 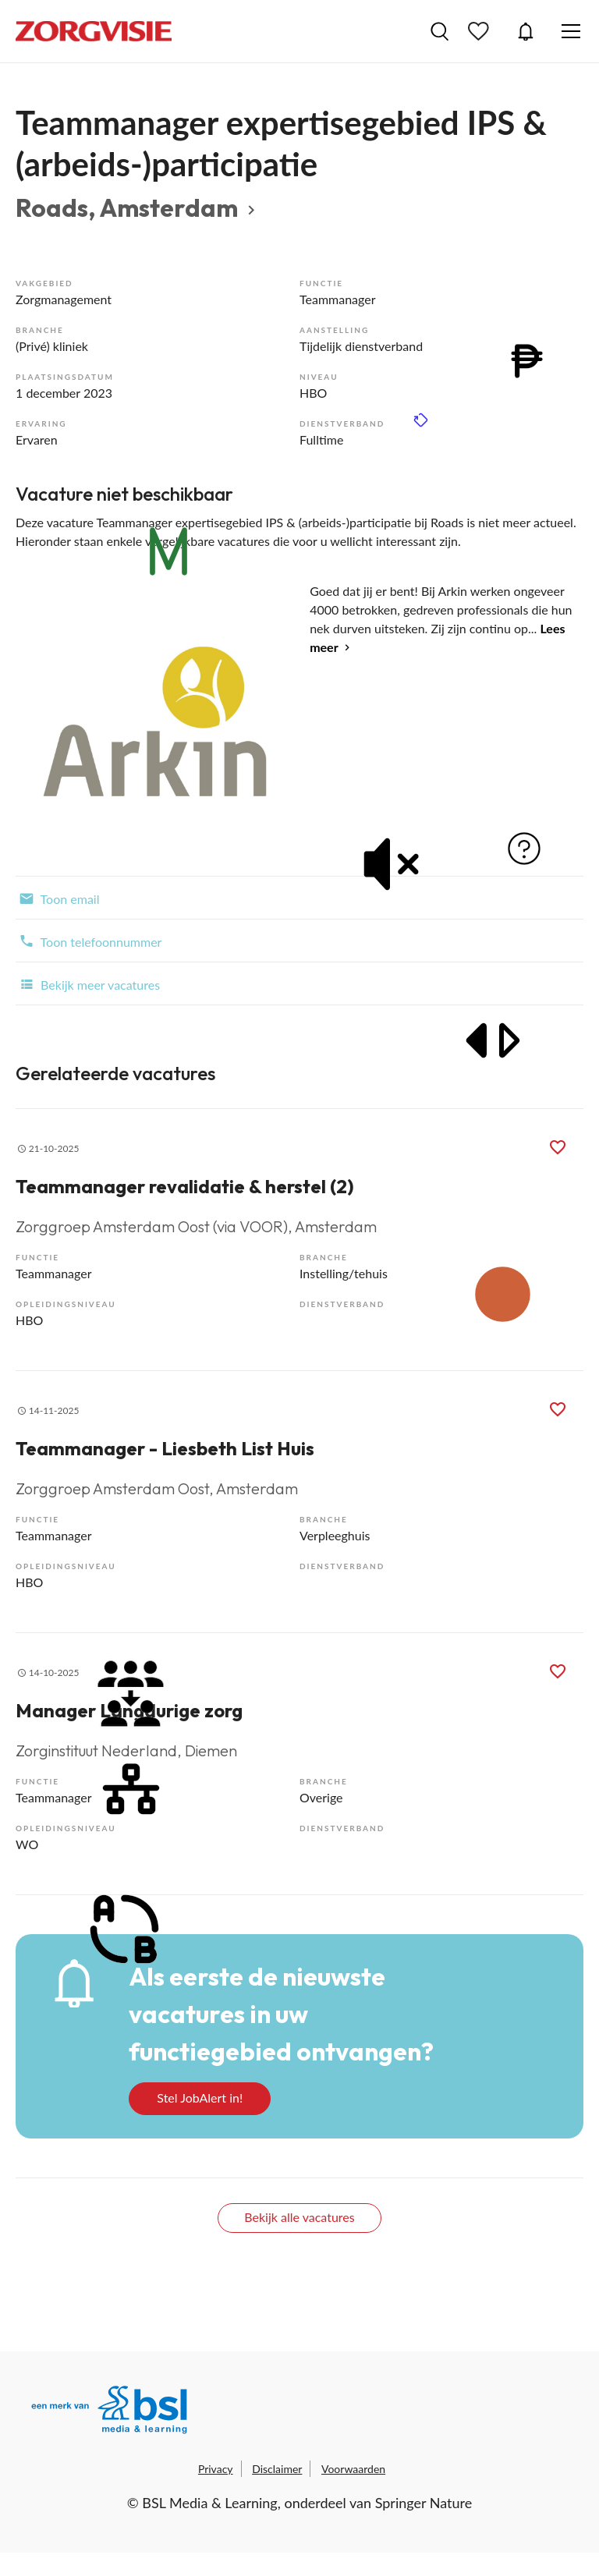 What do you see at coordinates (420, 420) in the screenshot?
I see `rotate image or element` at bounding box center [420, 420].